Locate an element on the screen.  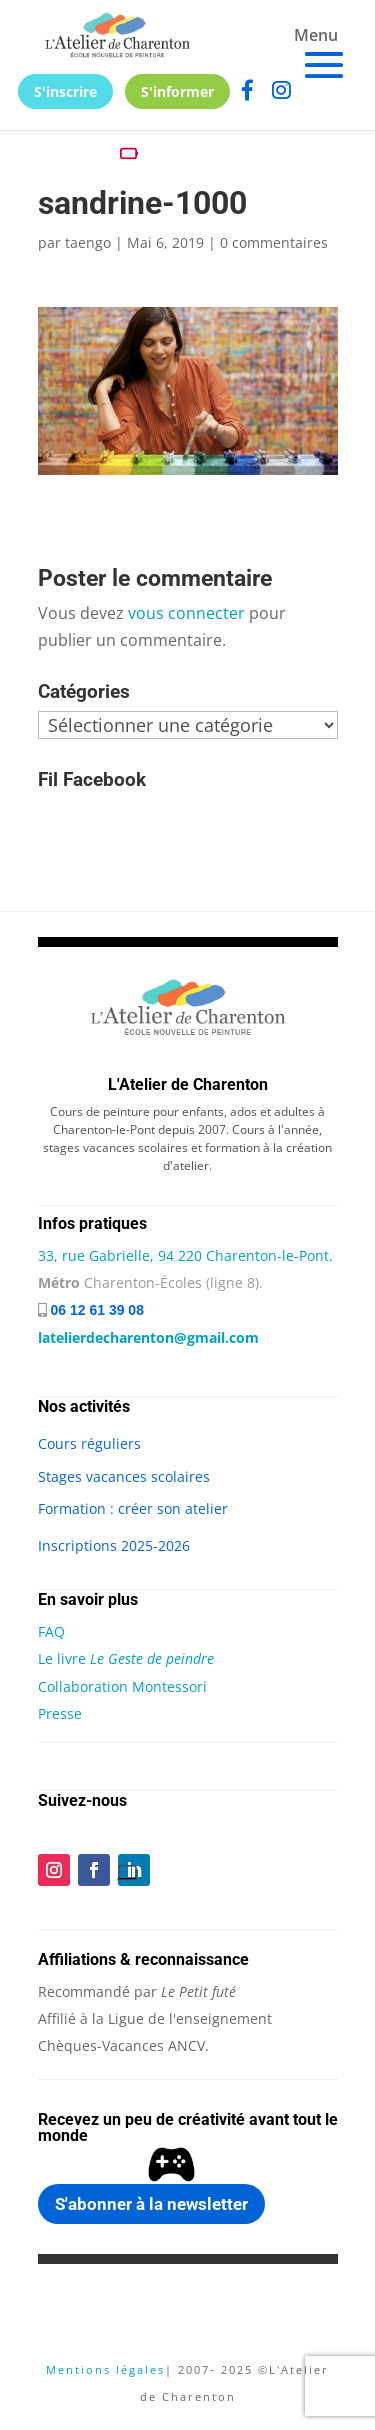
indicates battery is empty or critically low is located at coordinates (128, 152).